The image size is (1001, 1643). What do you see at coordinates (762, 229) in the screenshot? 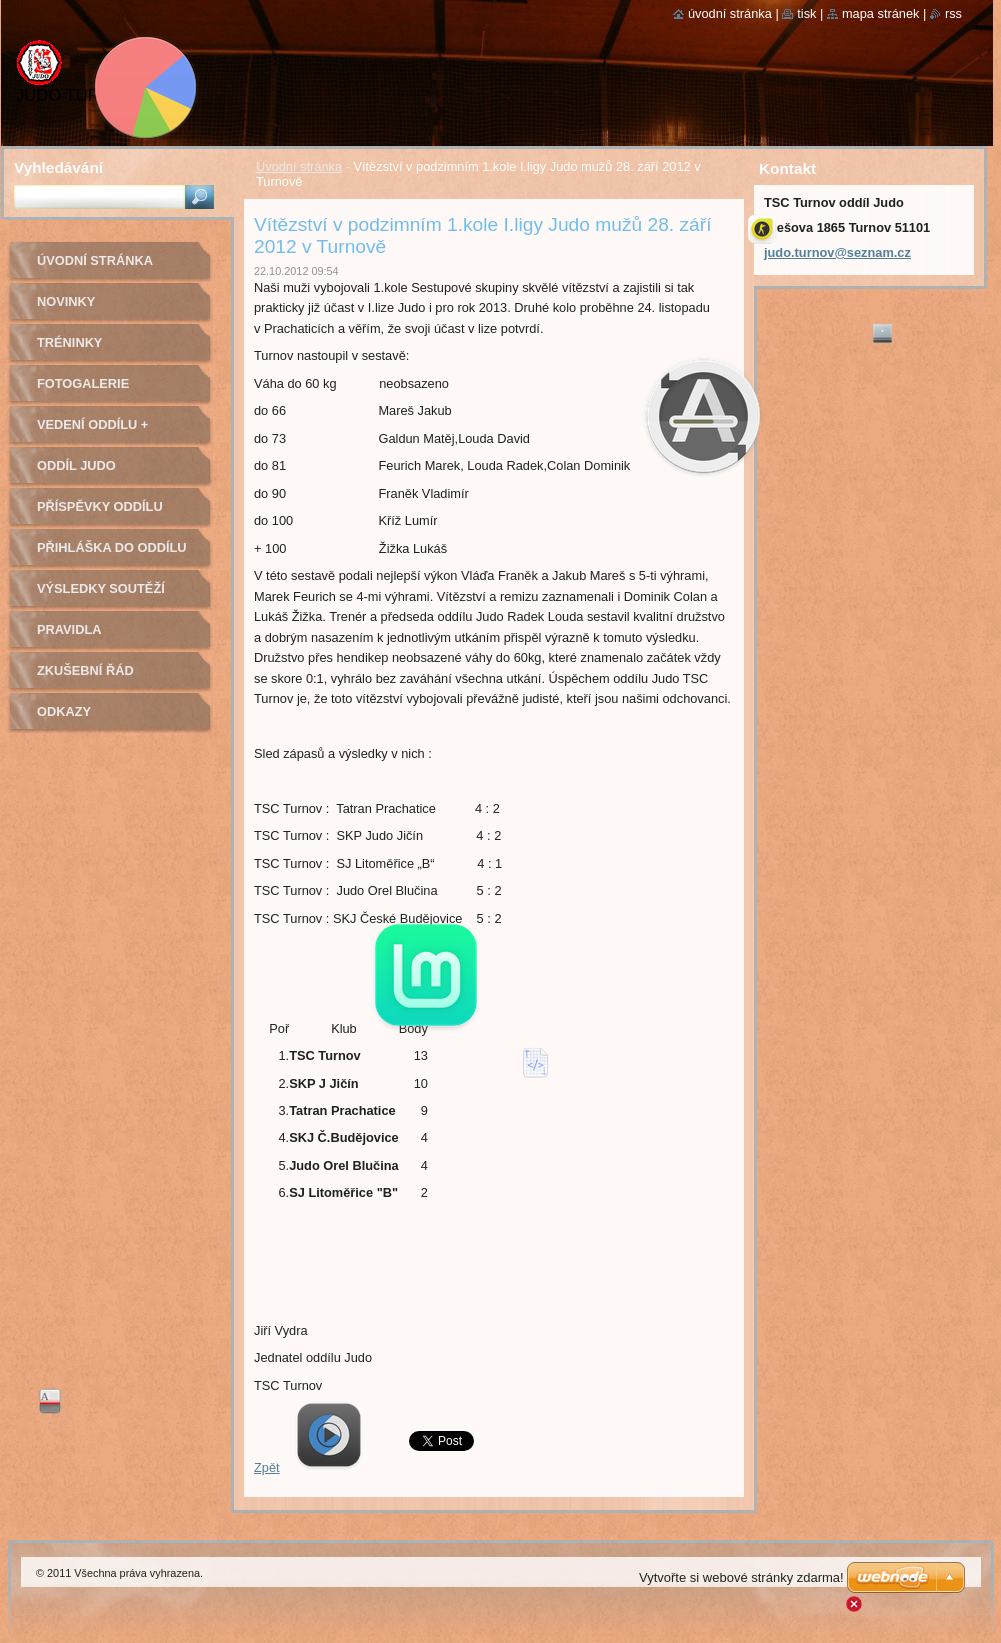
I see `launch counter-strike: condition zero` at bounding box center [762, 229].